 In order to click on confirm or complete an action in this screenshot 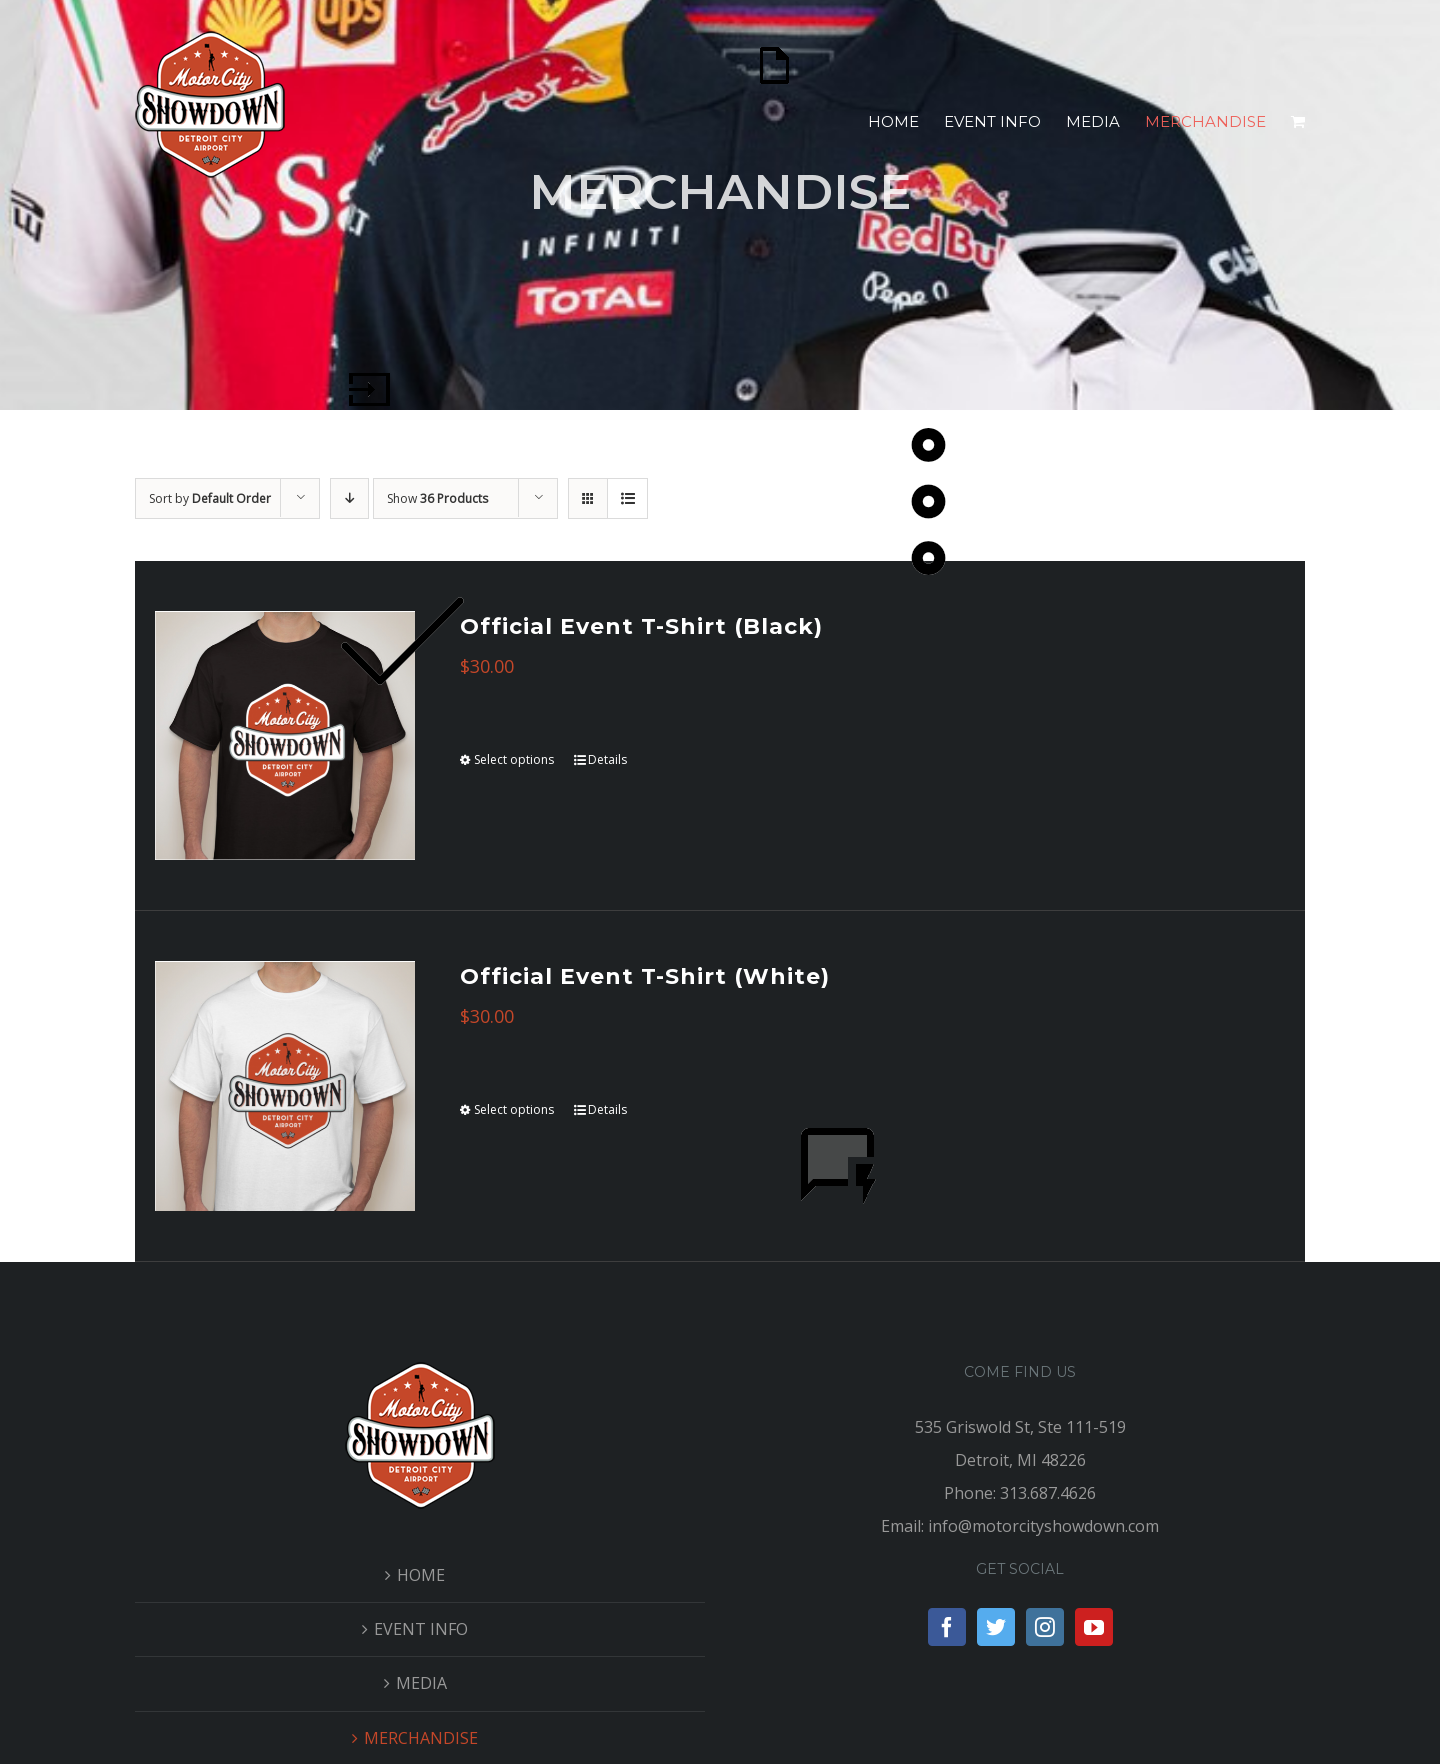, I will do `click(400, 636)`.